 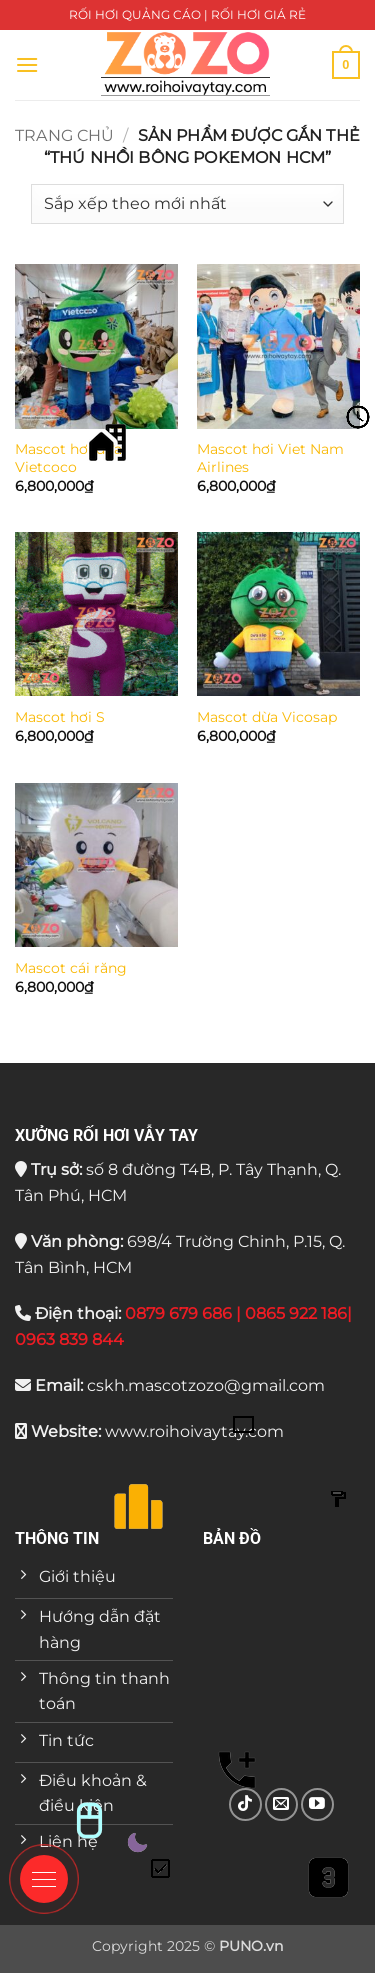 What do you see at coordinates (137, 1842) in the screenshot?
I see `switch to dark mode` at bounding box center [137, 1842].